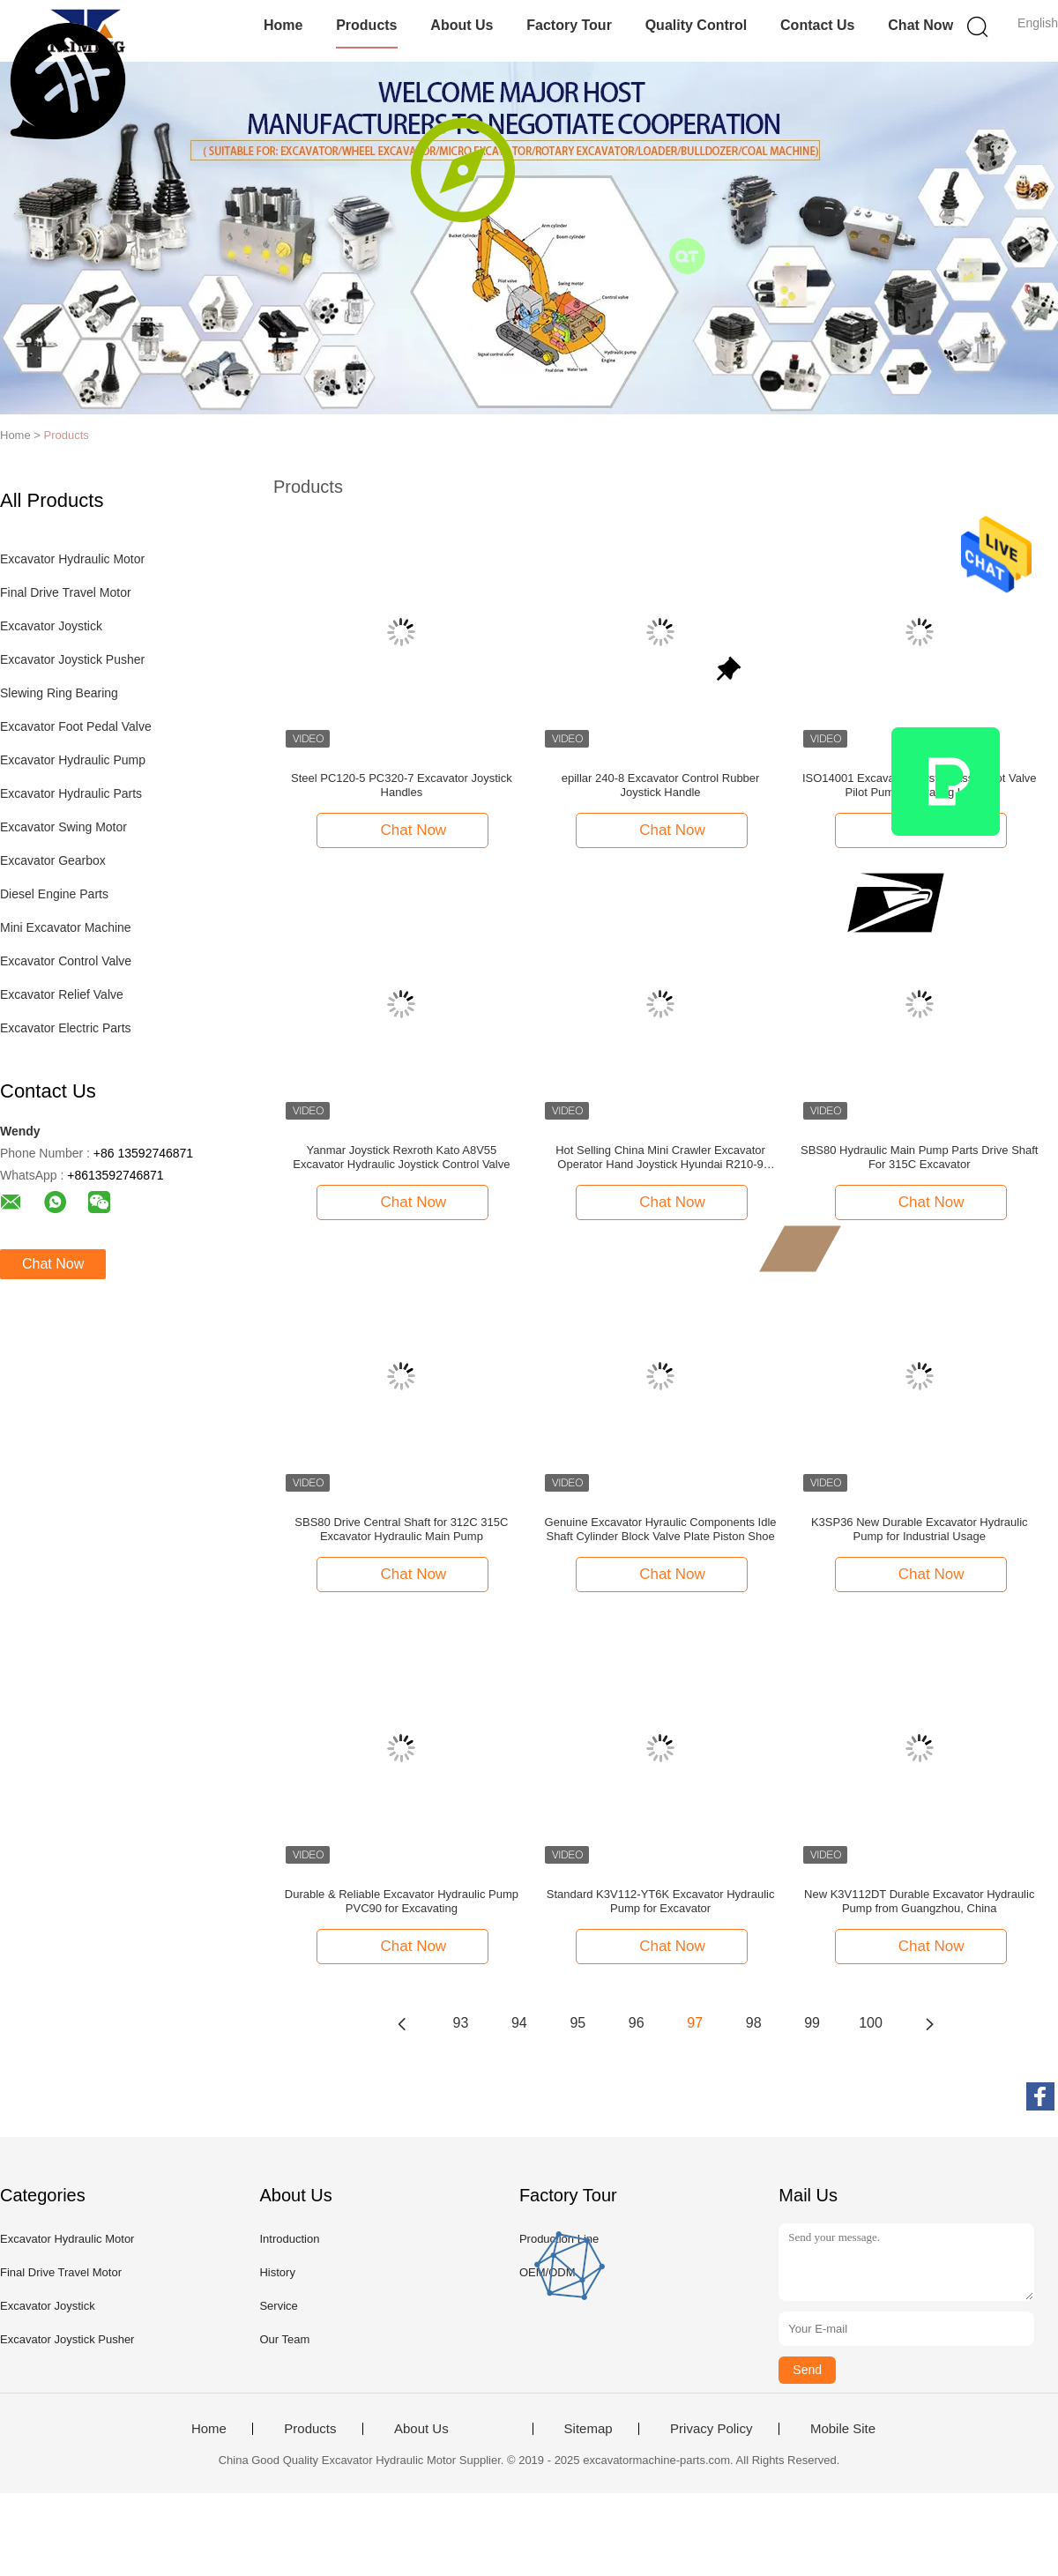  I want to click on ONNX (Open Neural Network Exchange) logo, so click(570, 2266).